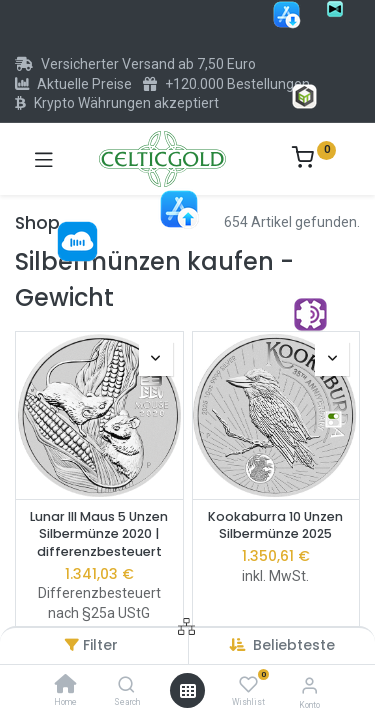 This screenshot has height=720, width=375. What do you see at coordinates (186, 626) in the screenshot?
I see `view wired network connections` at bounding box center [186, 626].